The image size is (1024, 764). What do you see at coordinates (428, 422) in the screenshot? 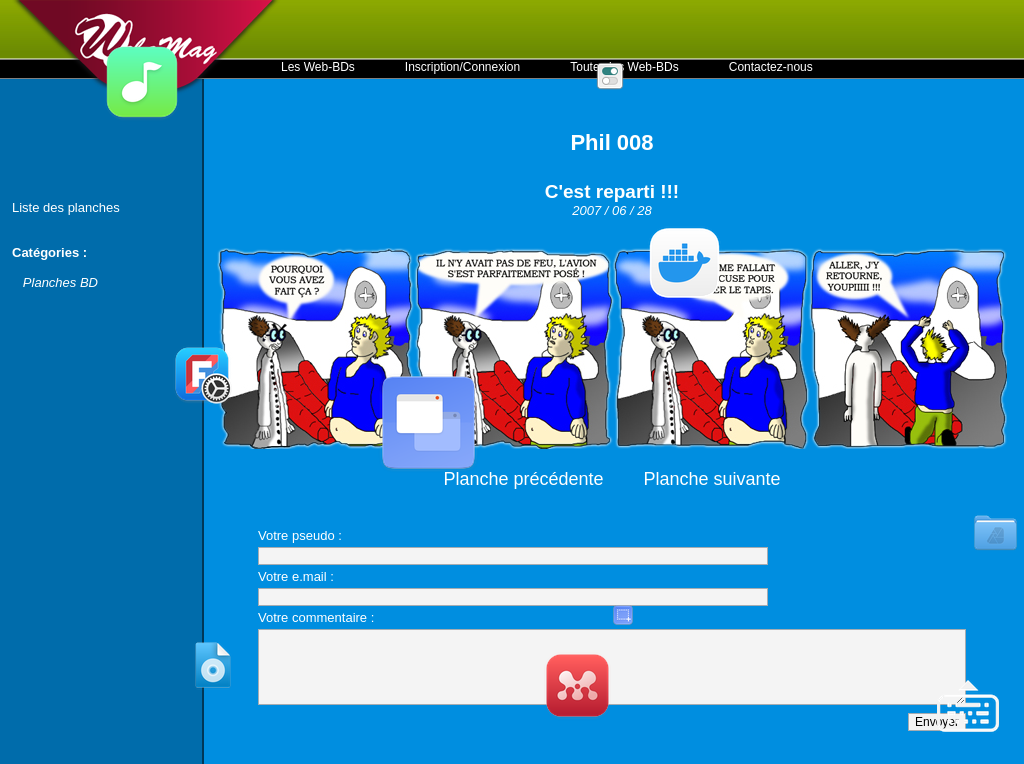
I see `manage startup applications and session settings` at bounding box center [428, 422].